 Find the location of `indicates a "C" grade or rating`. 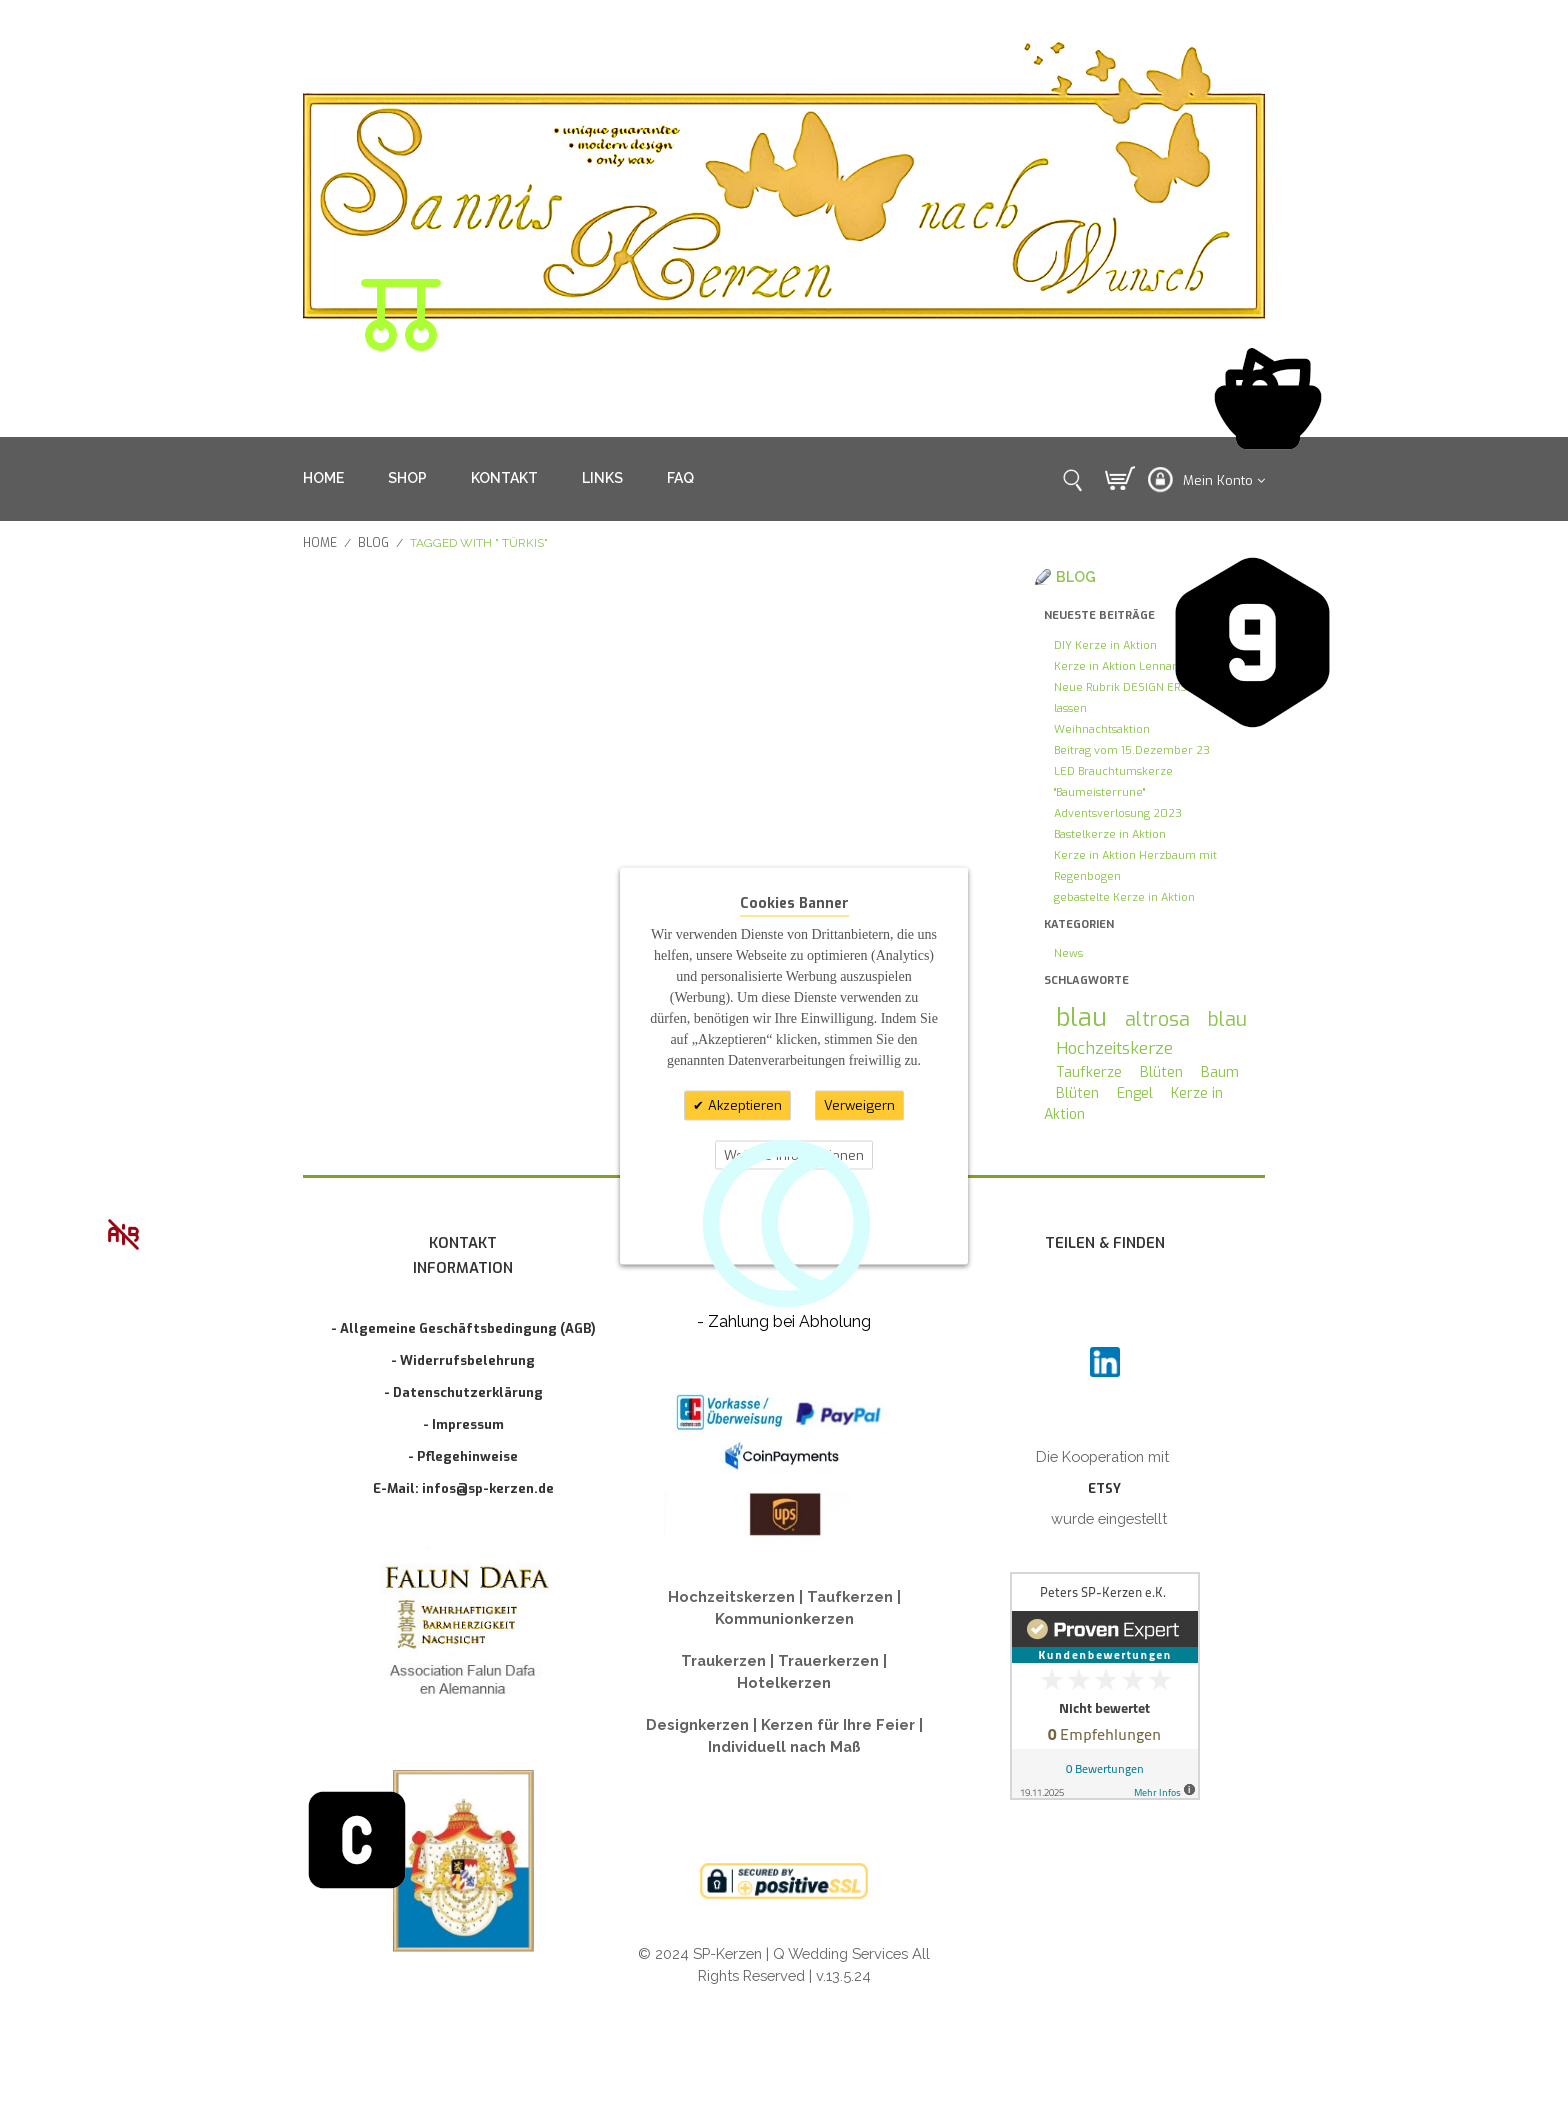

indicates a "C" grade or rating is located at coordinates (357, 1840).